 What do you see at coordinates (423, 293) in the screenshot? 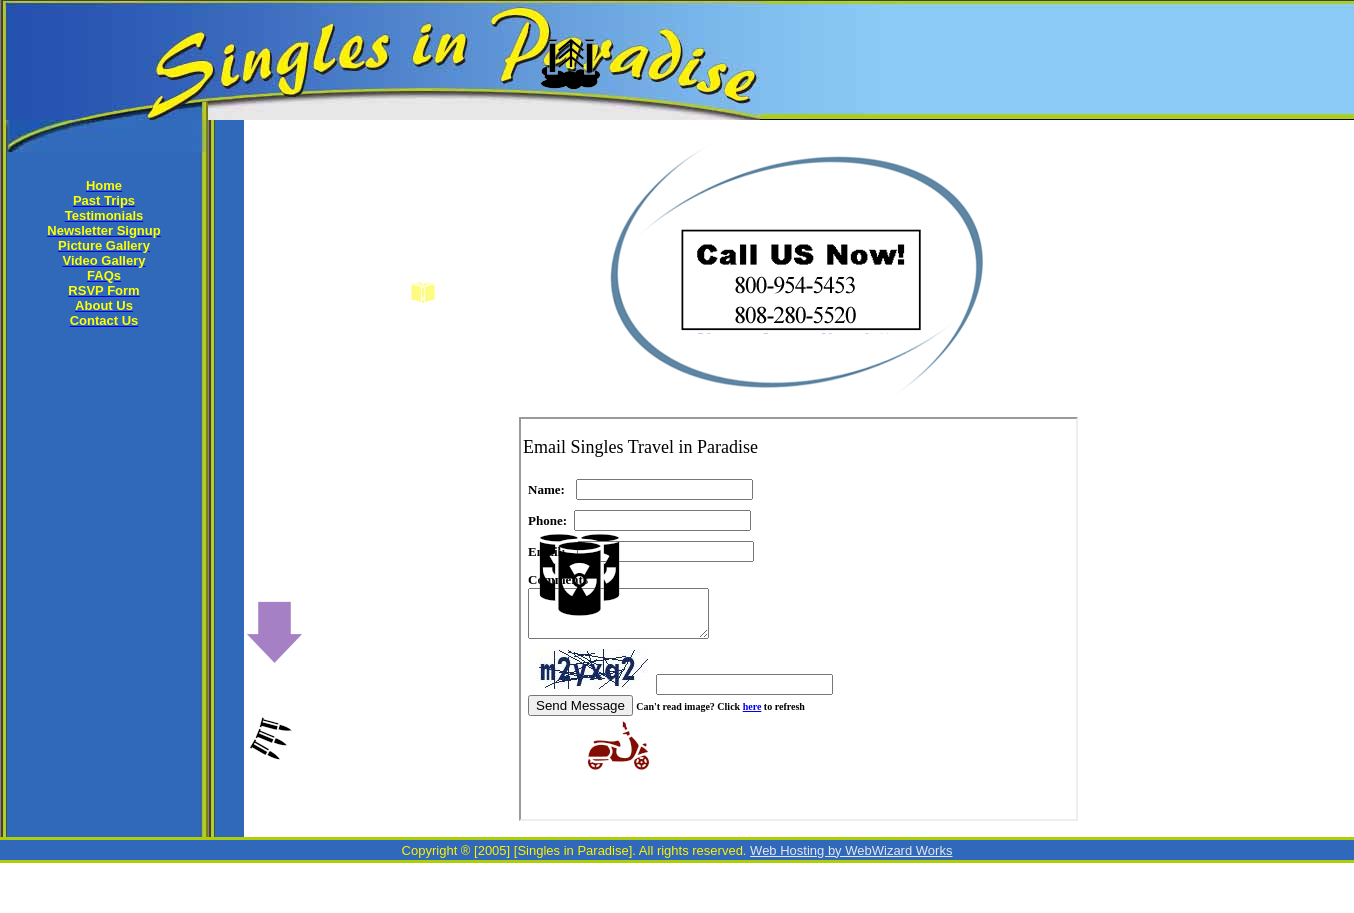
I see `open a book or reading material` at bounding box center [423, 293].